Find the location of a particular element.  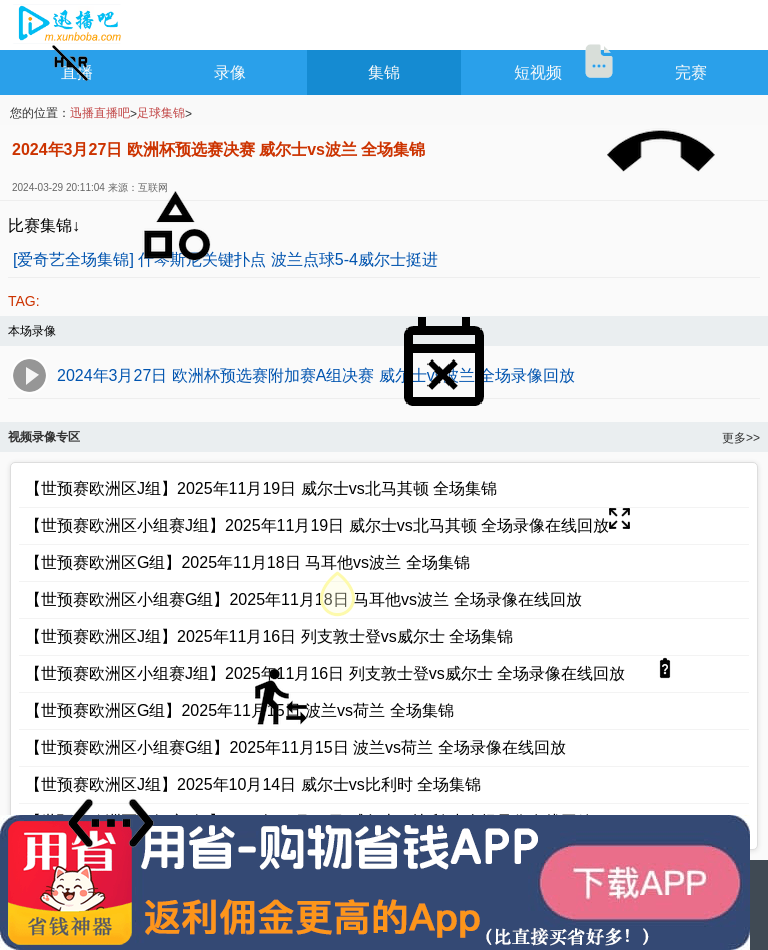

expand to fullscreen mode is located at coordinates (619, 518).